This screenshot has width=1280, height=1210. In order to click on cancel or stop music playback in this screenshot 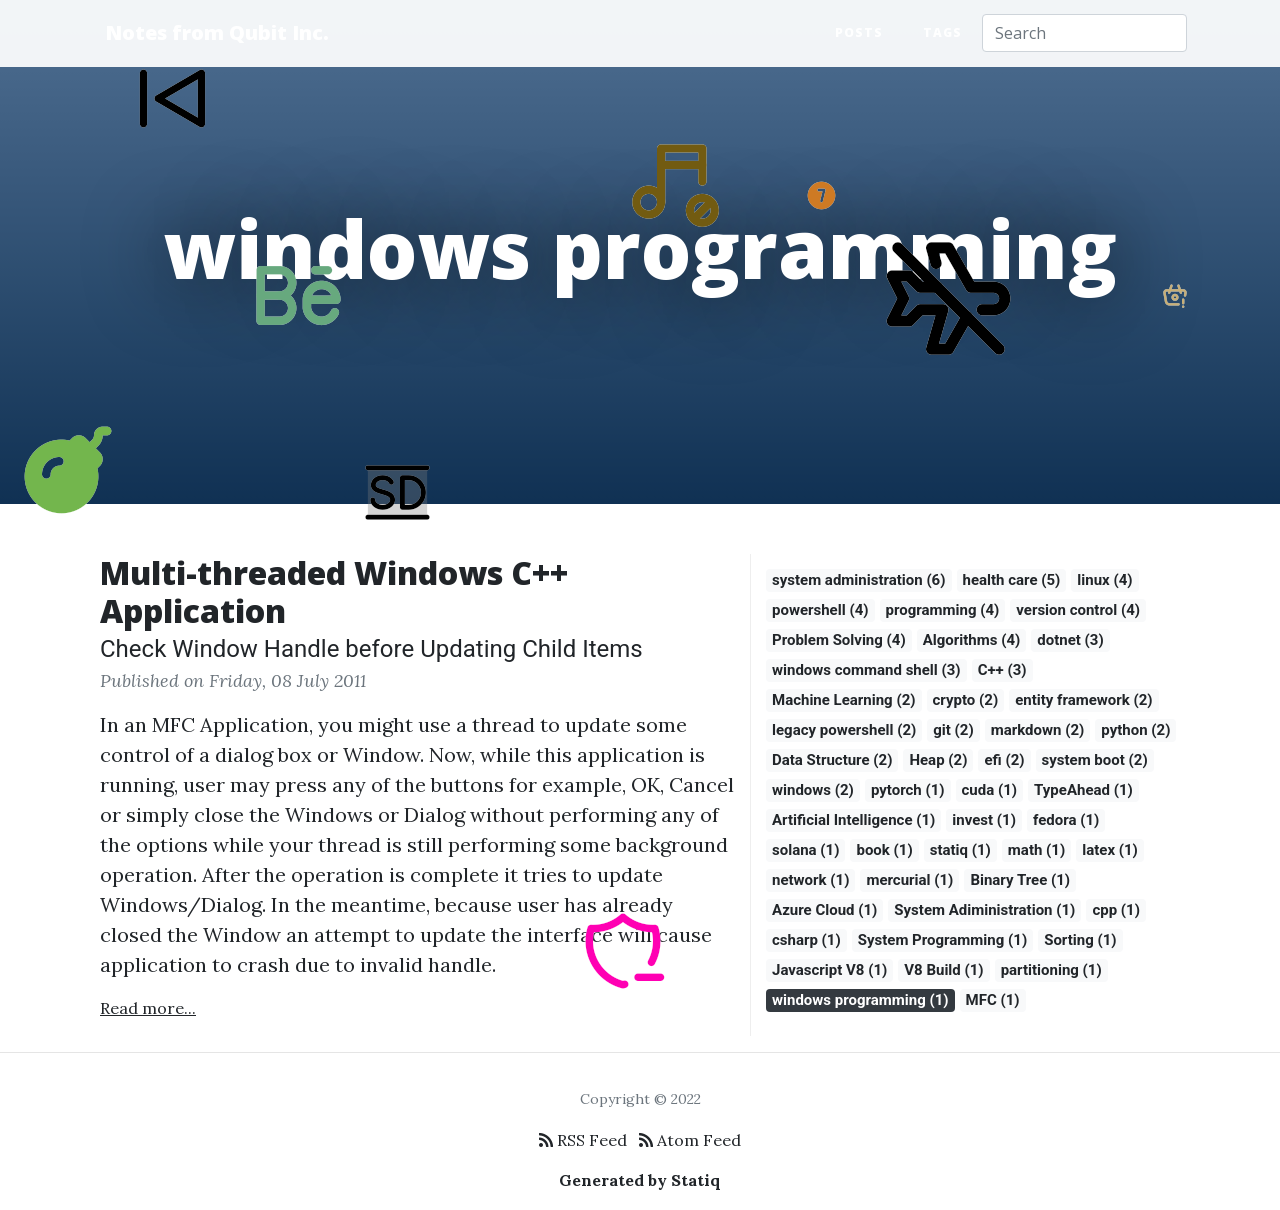, I will do `click(673, 181)`.